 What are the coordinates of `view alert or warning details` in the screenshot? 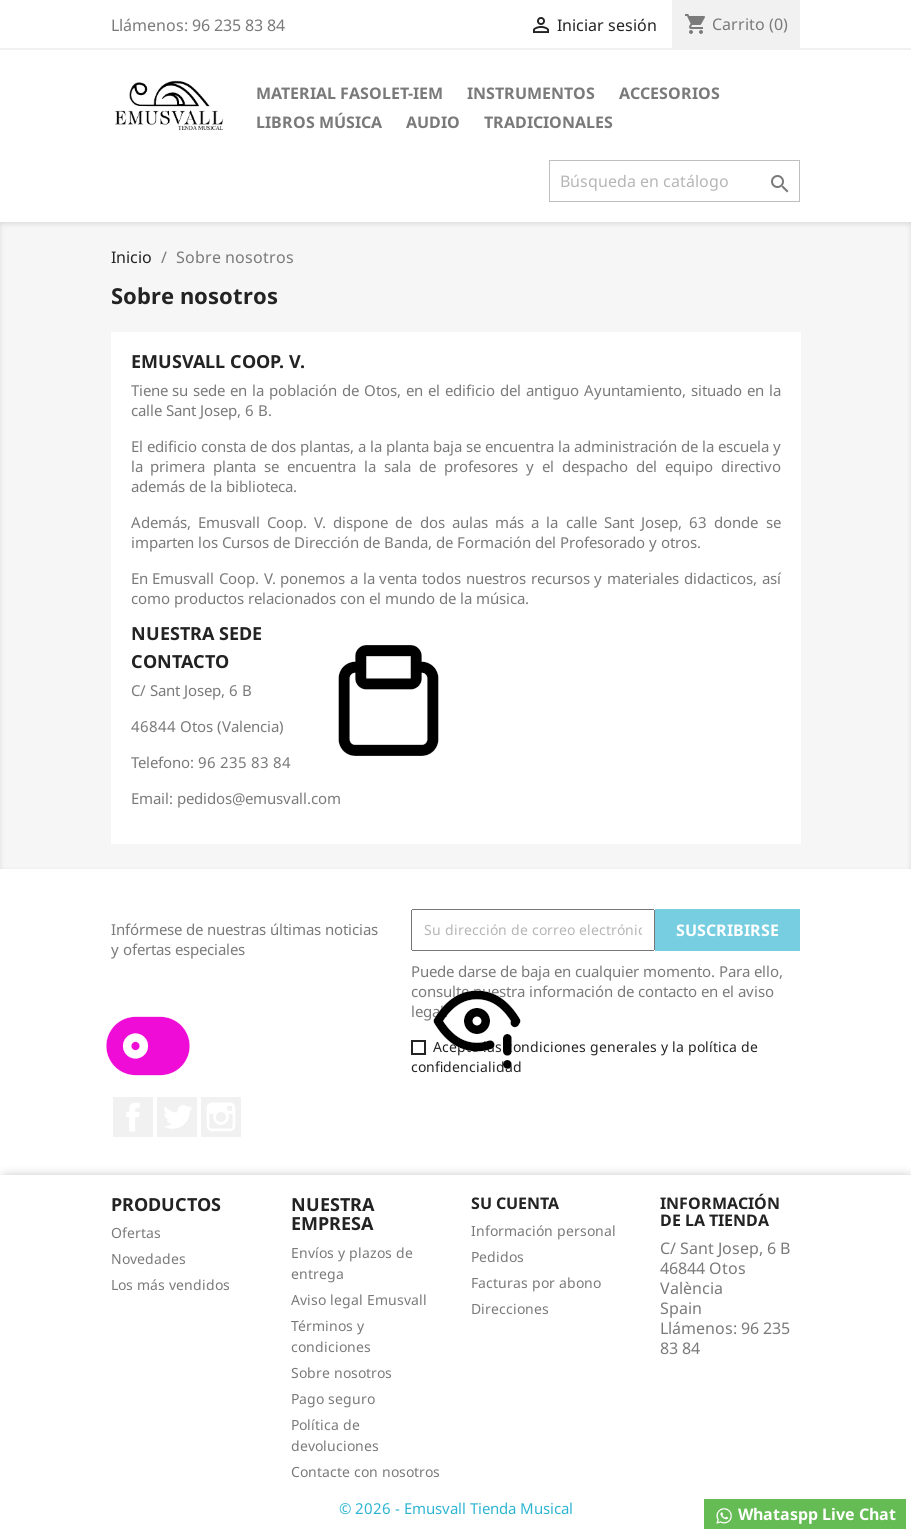 It's located at (477, 1021).